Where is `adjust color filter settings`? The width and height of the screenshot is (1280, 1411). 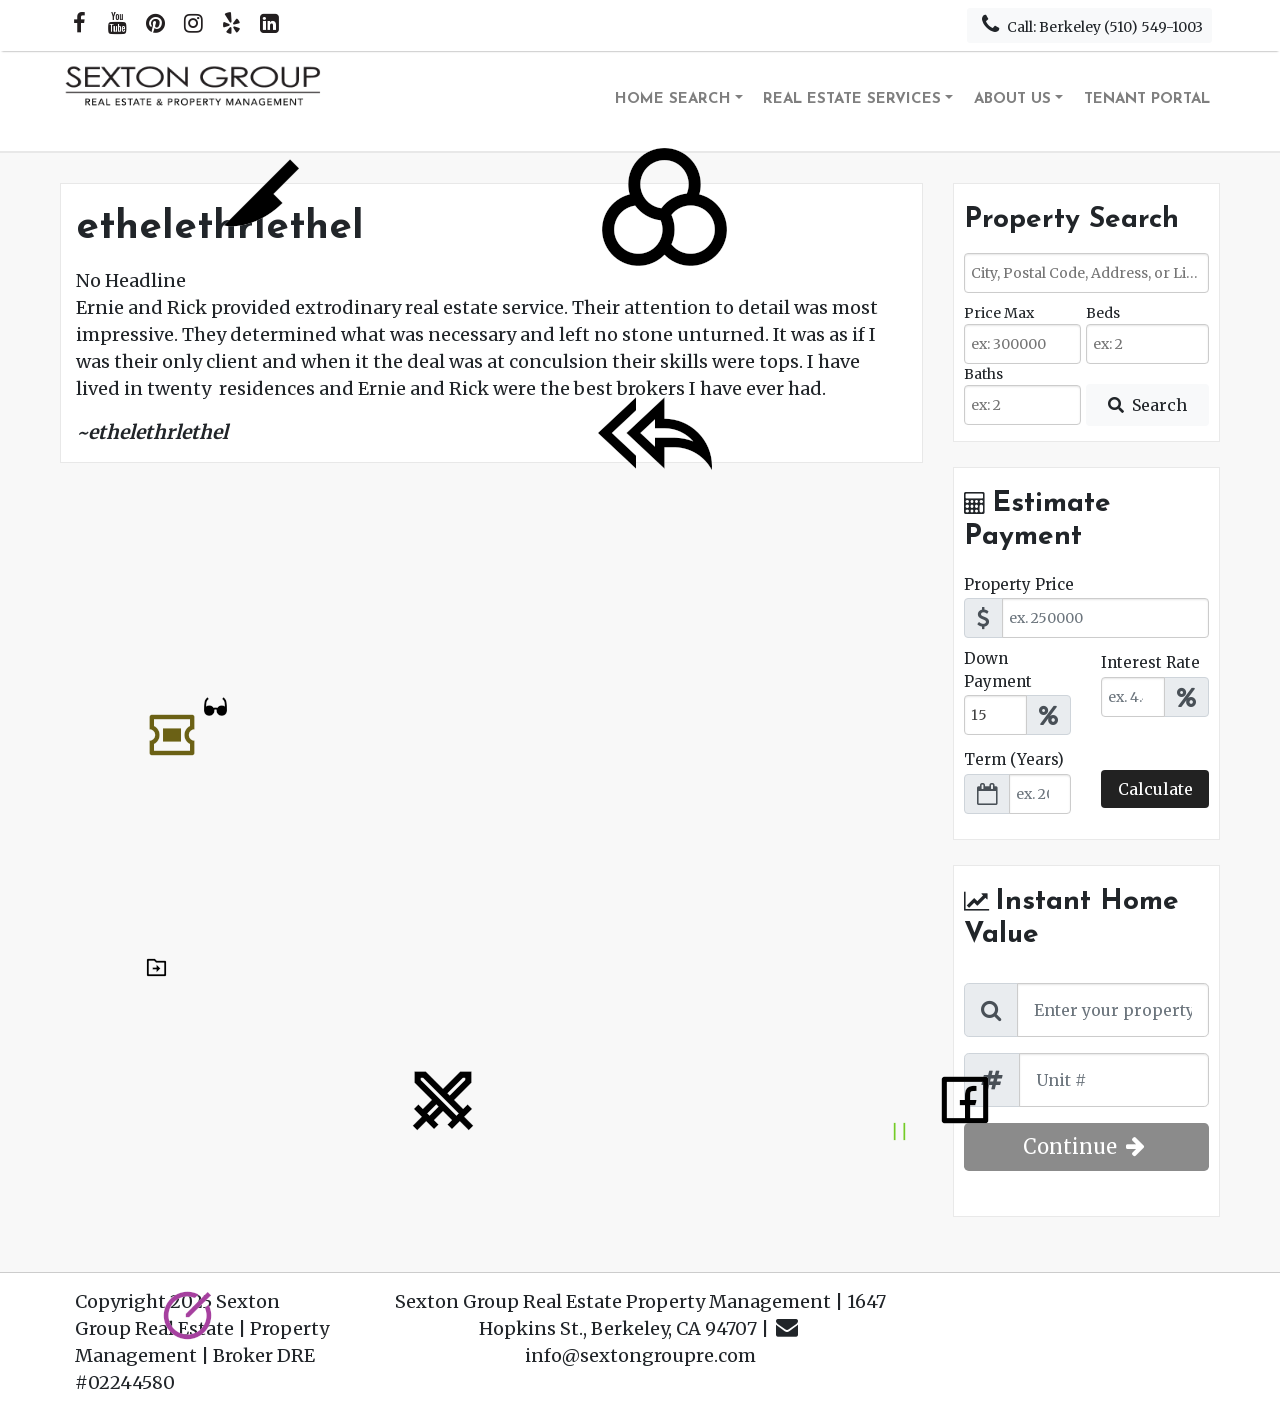 adjust color filter settings is located at coordinates (664, 214).